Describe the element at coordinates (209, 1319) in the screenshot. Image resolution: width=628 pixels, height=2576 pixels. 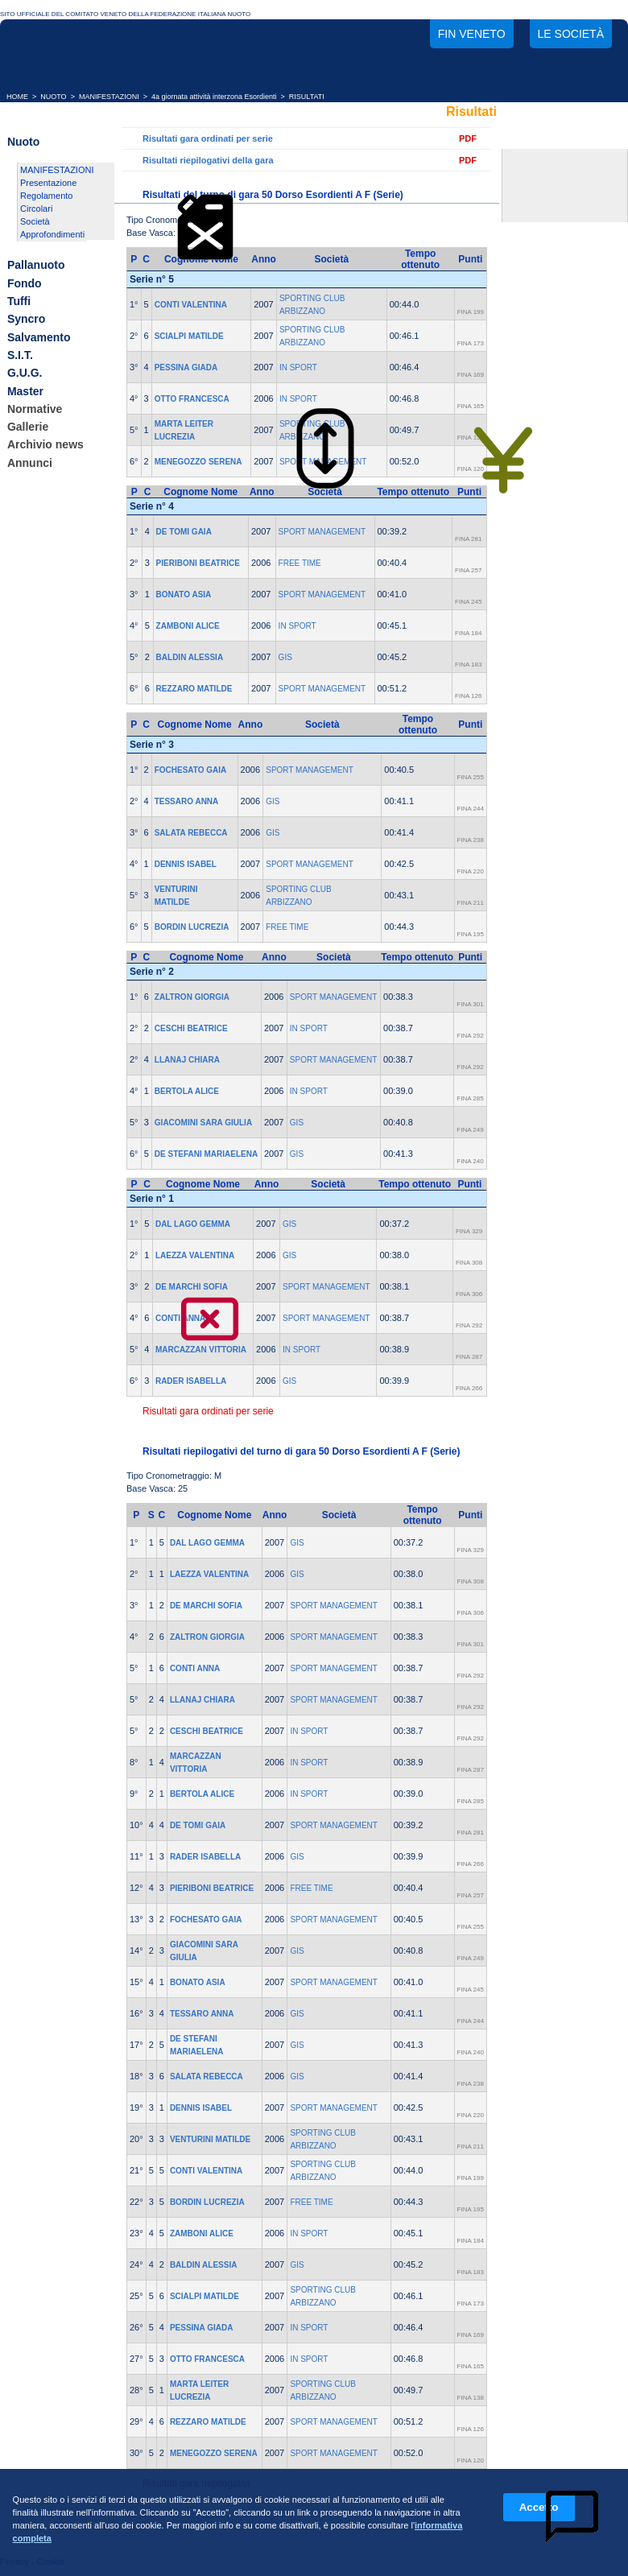
I see `close the current window` at that location.